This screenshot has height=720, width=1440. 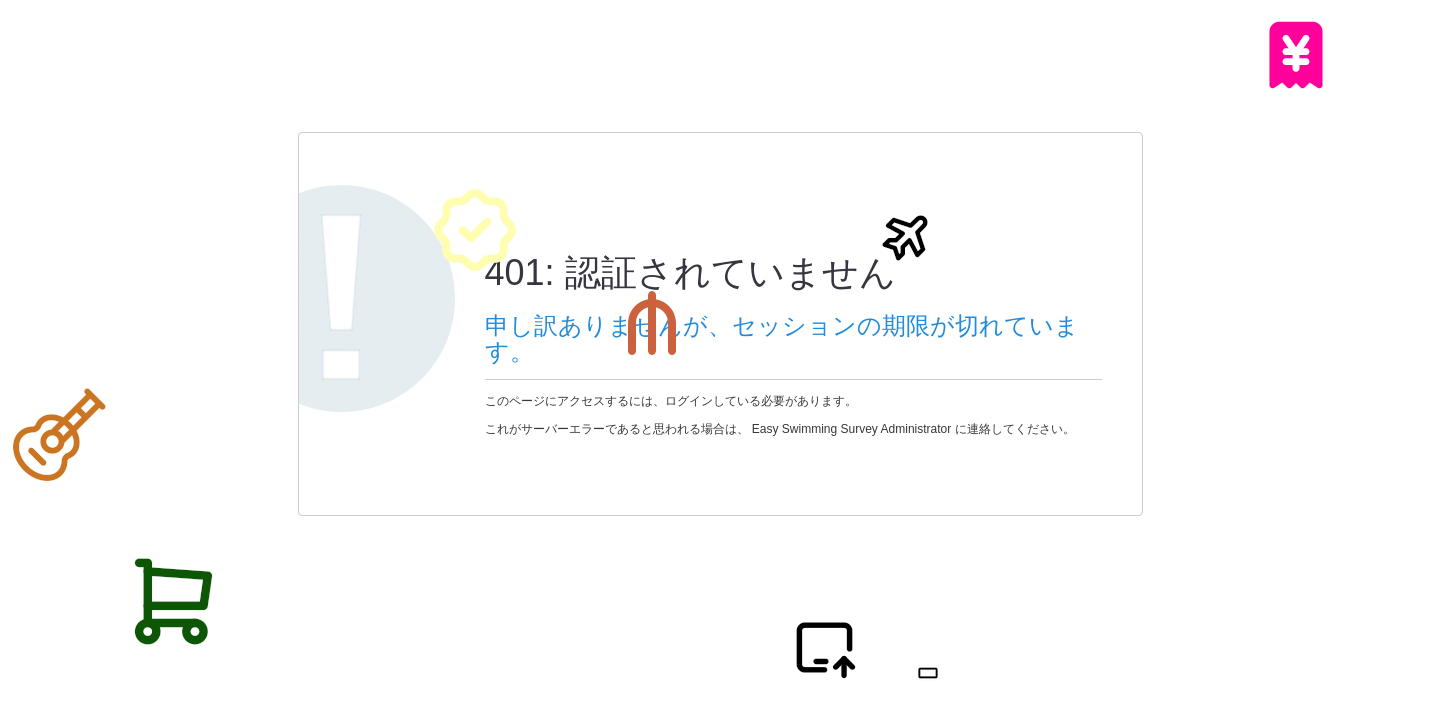 What do you see at coordinates (173, 601) in the screenshot?
I see `view your shopping cart` at bounding box center [173, 601].